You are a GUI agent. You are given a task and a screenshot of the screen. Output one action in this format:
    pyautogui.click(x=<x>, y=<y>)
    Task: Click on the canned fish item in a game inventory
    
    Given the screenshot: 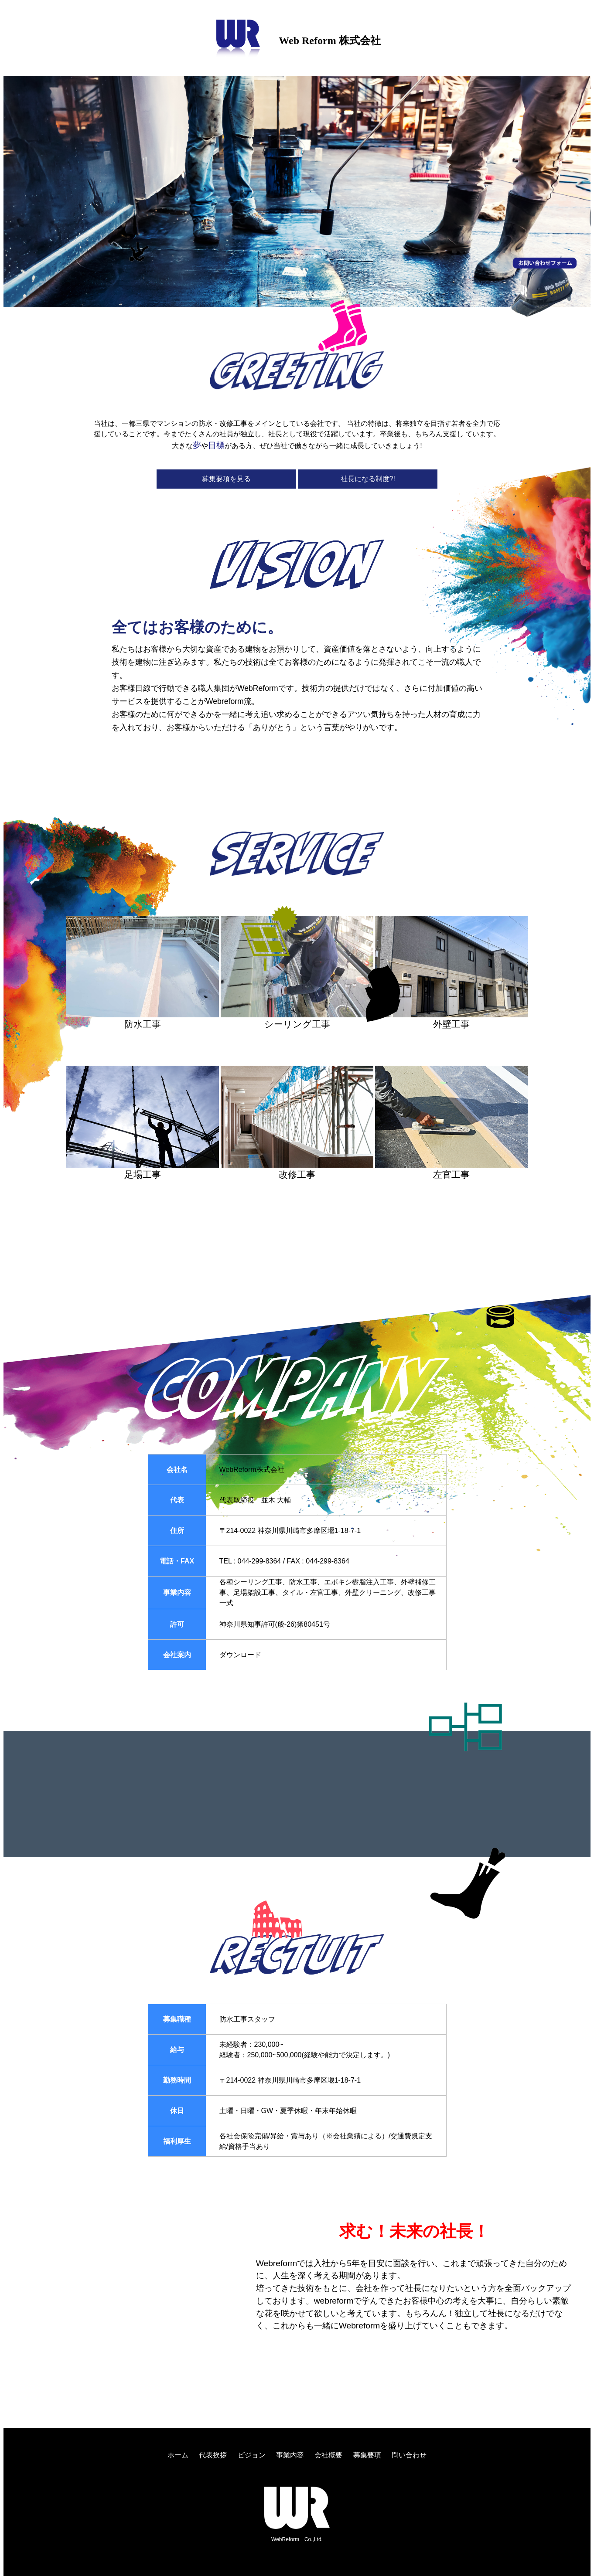 What is the action you would take?
    pyautogui.click(x=500, y=1317)
    